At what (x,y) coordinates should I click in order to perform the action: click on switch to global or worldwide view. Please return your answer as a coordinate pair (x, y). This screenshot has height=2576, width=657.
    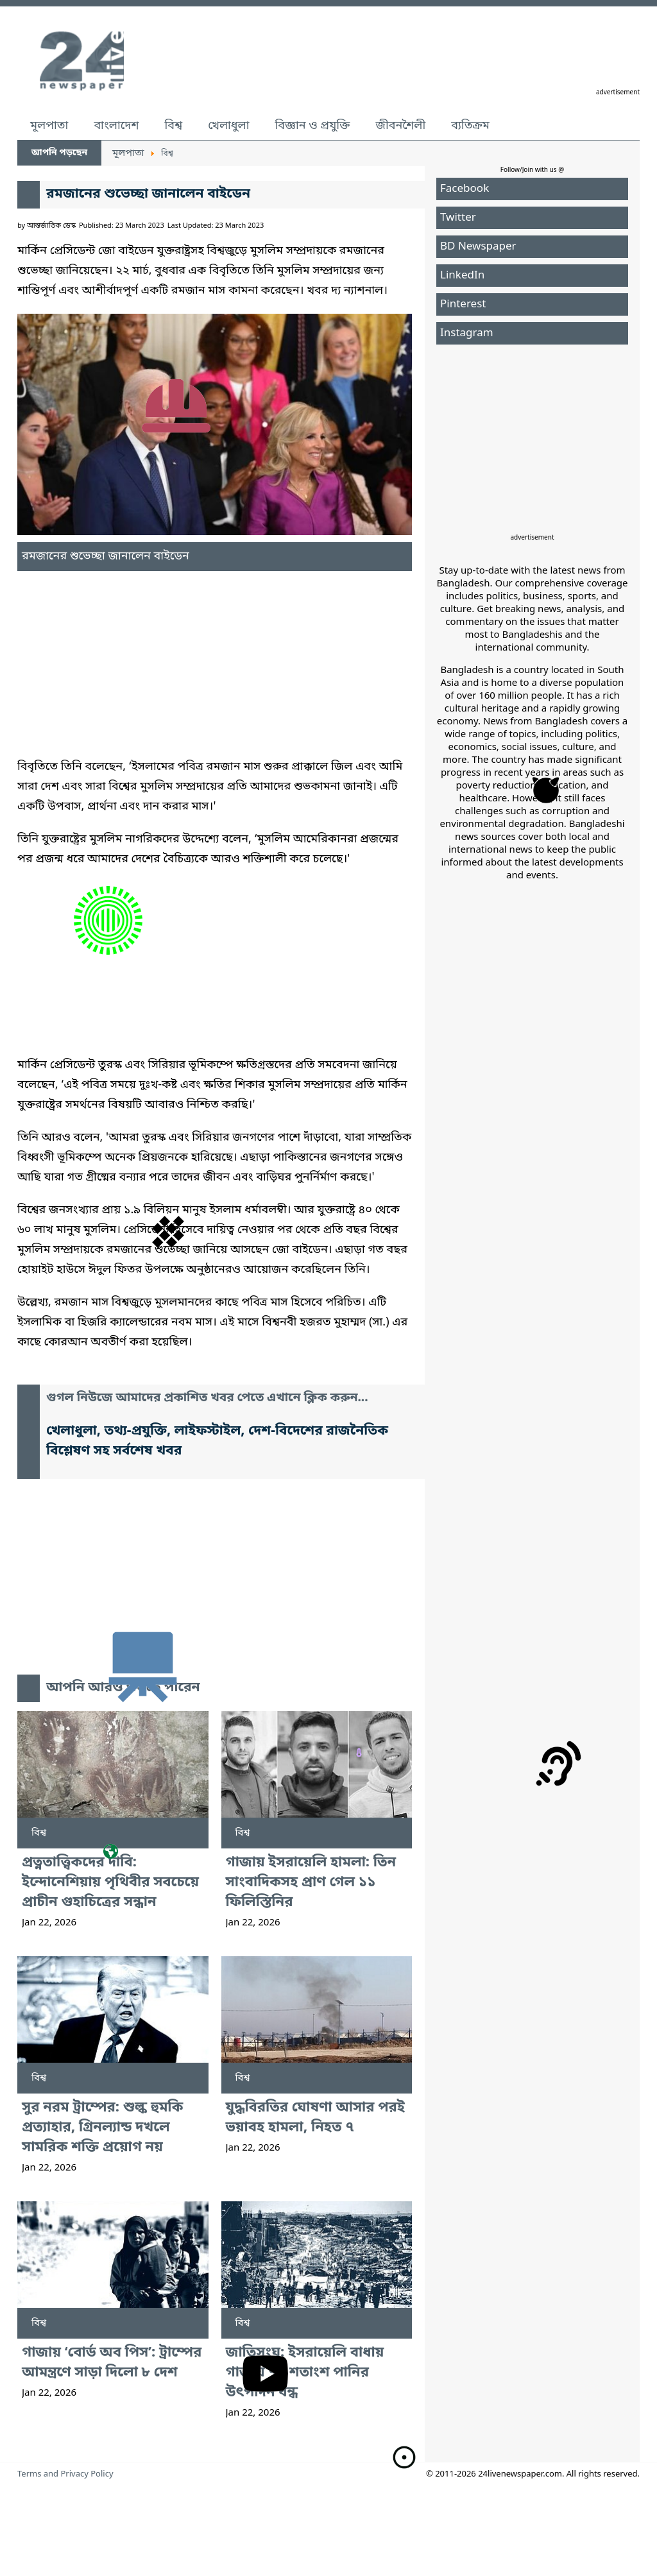
    Looking at the image, I should click on (110, 1851).